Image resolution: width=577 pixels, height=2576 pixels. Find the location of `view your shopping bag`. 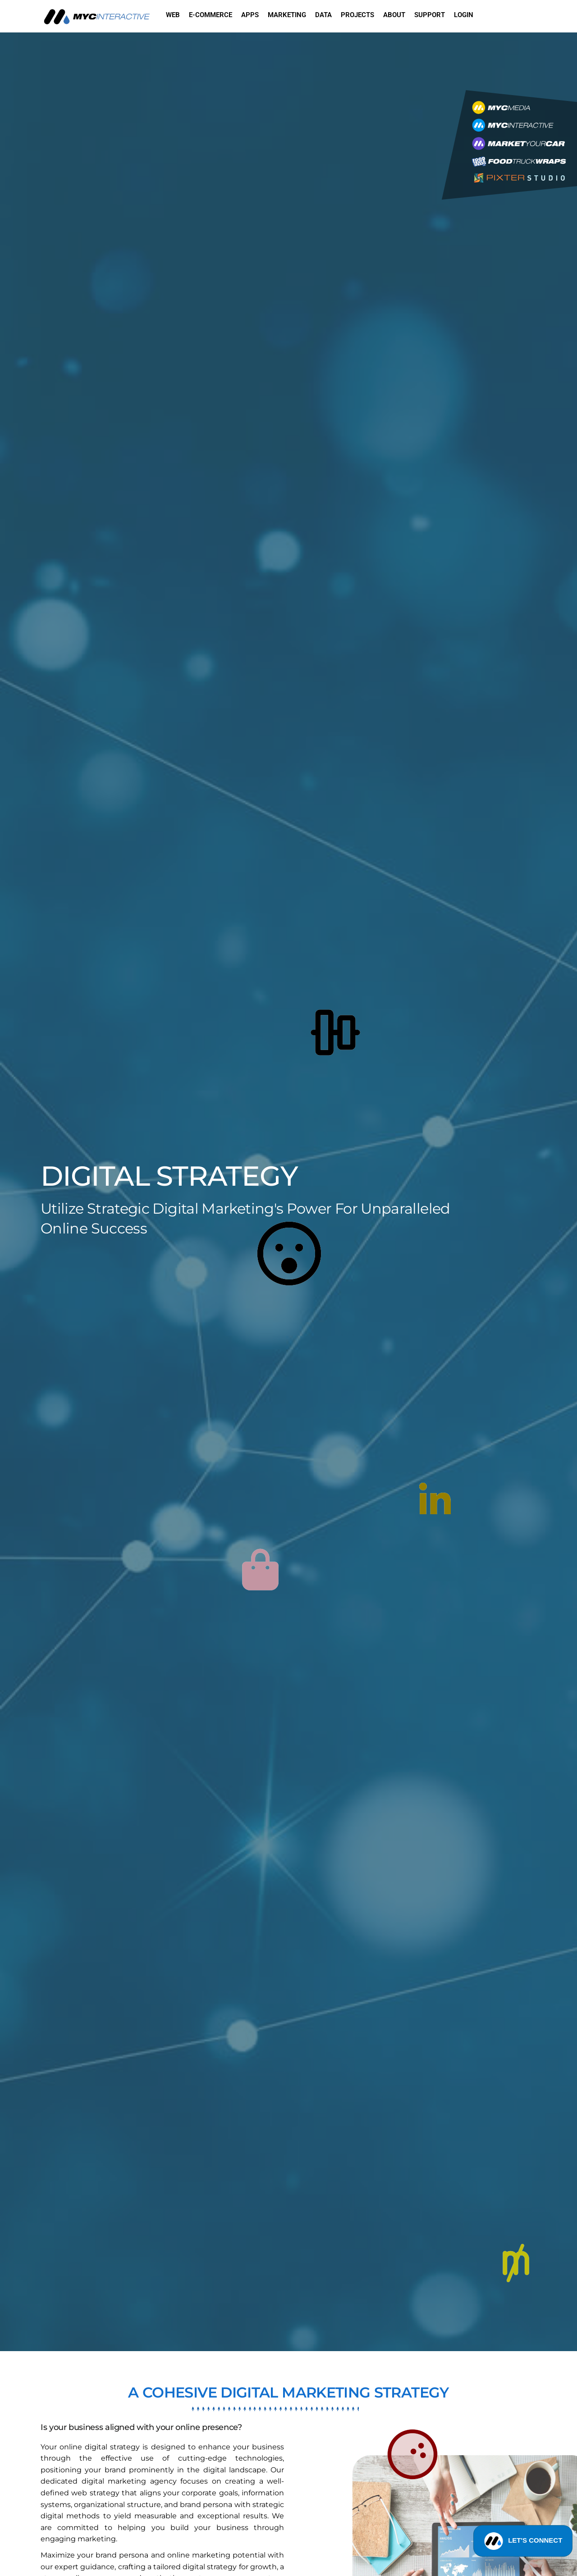

view your shopping bag is located at coordinates (260, 1572).